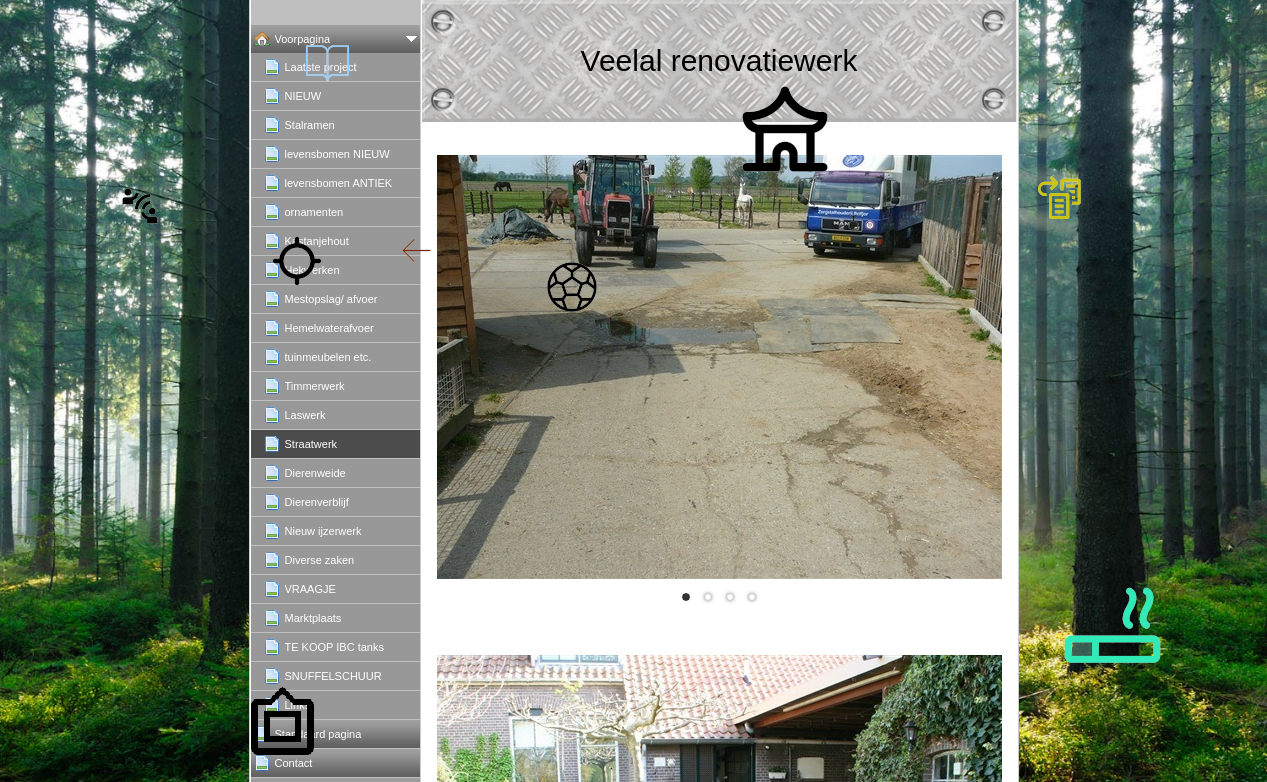 This screenshot has width=1267, height=782. Describe the element at coordinates (140, 206) in the screenshot. I see `connect with others remotely` at that location.